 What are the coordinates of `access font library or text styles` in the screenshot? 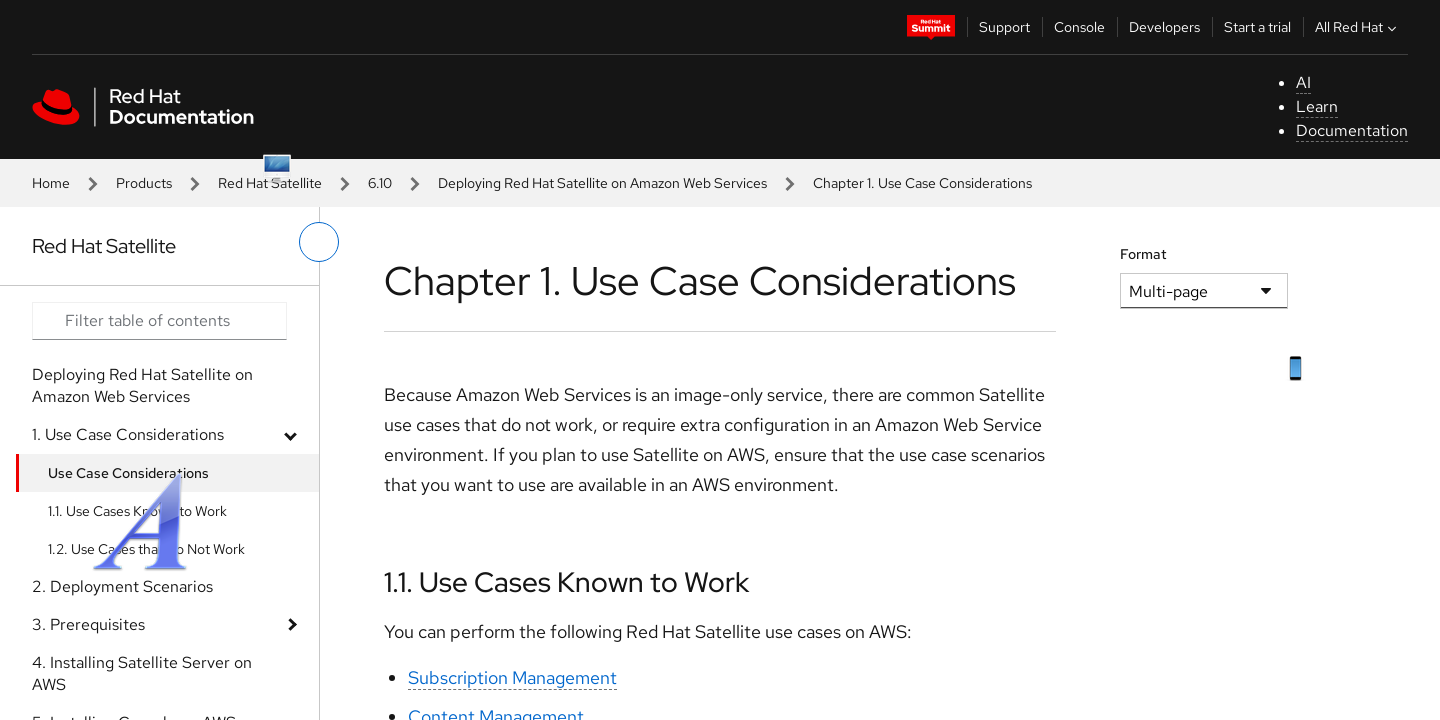 It's located at (139, 523).